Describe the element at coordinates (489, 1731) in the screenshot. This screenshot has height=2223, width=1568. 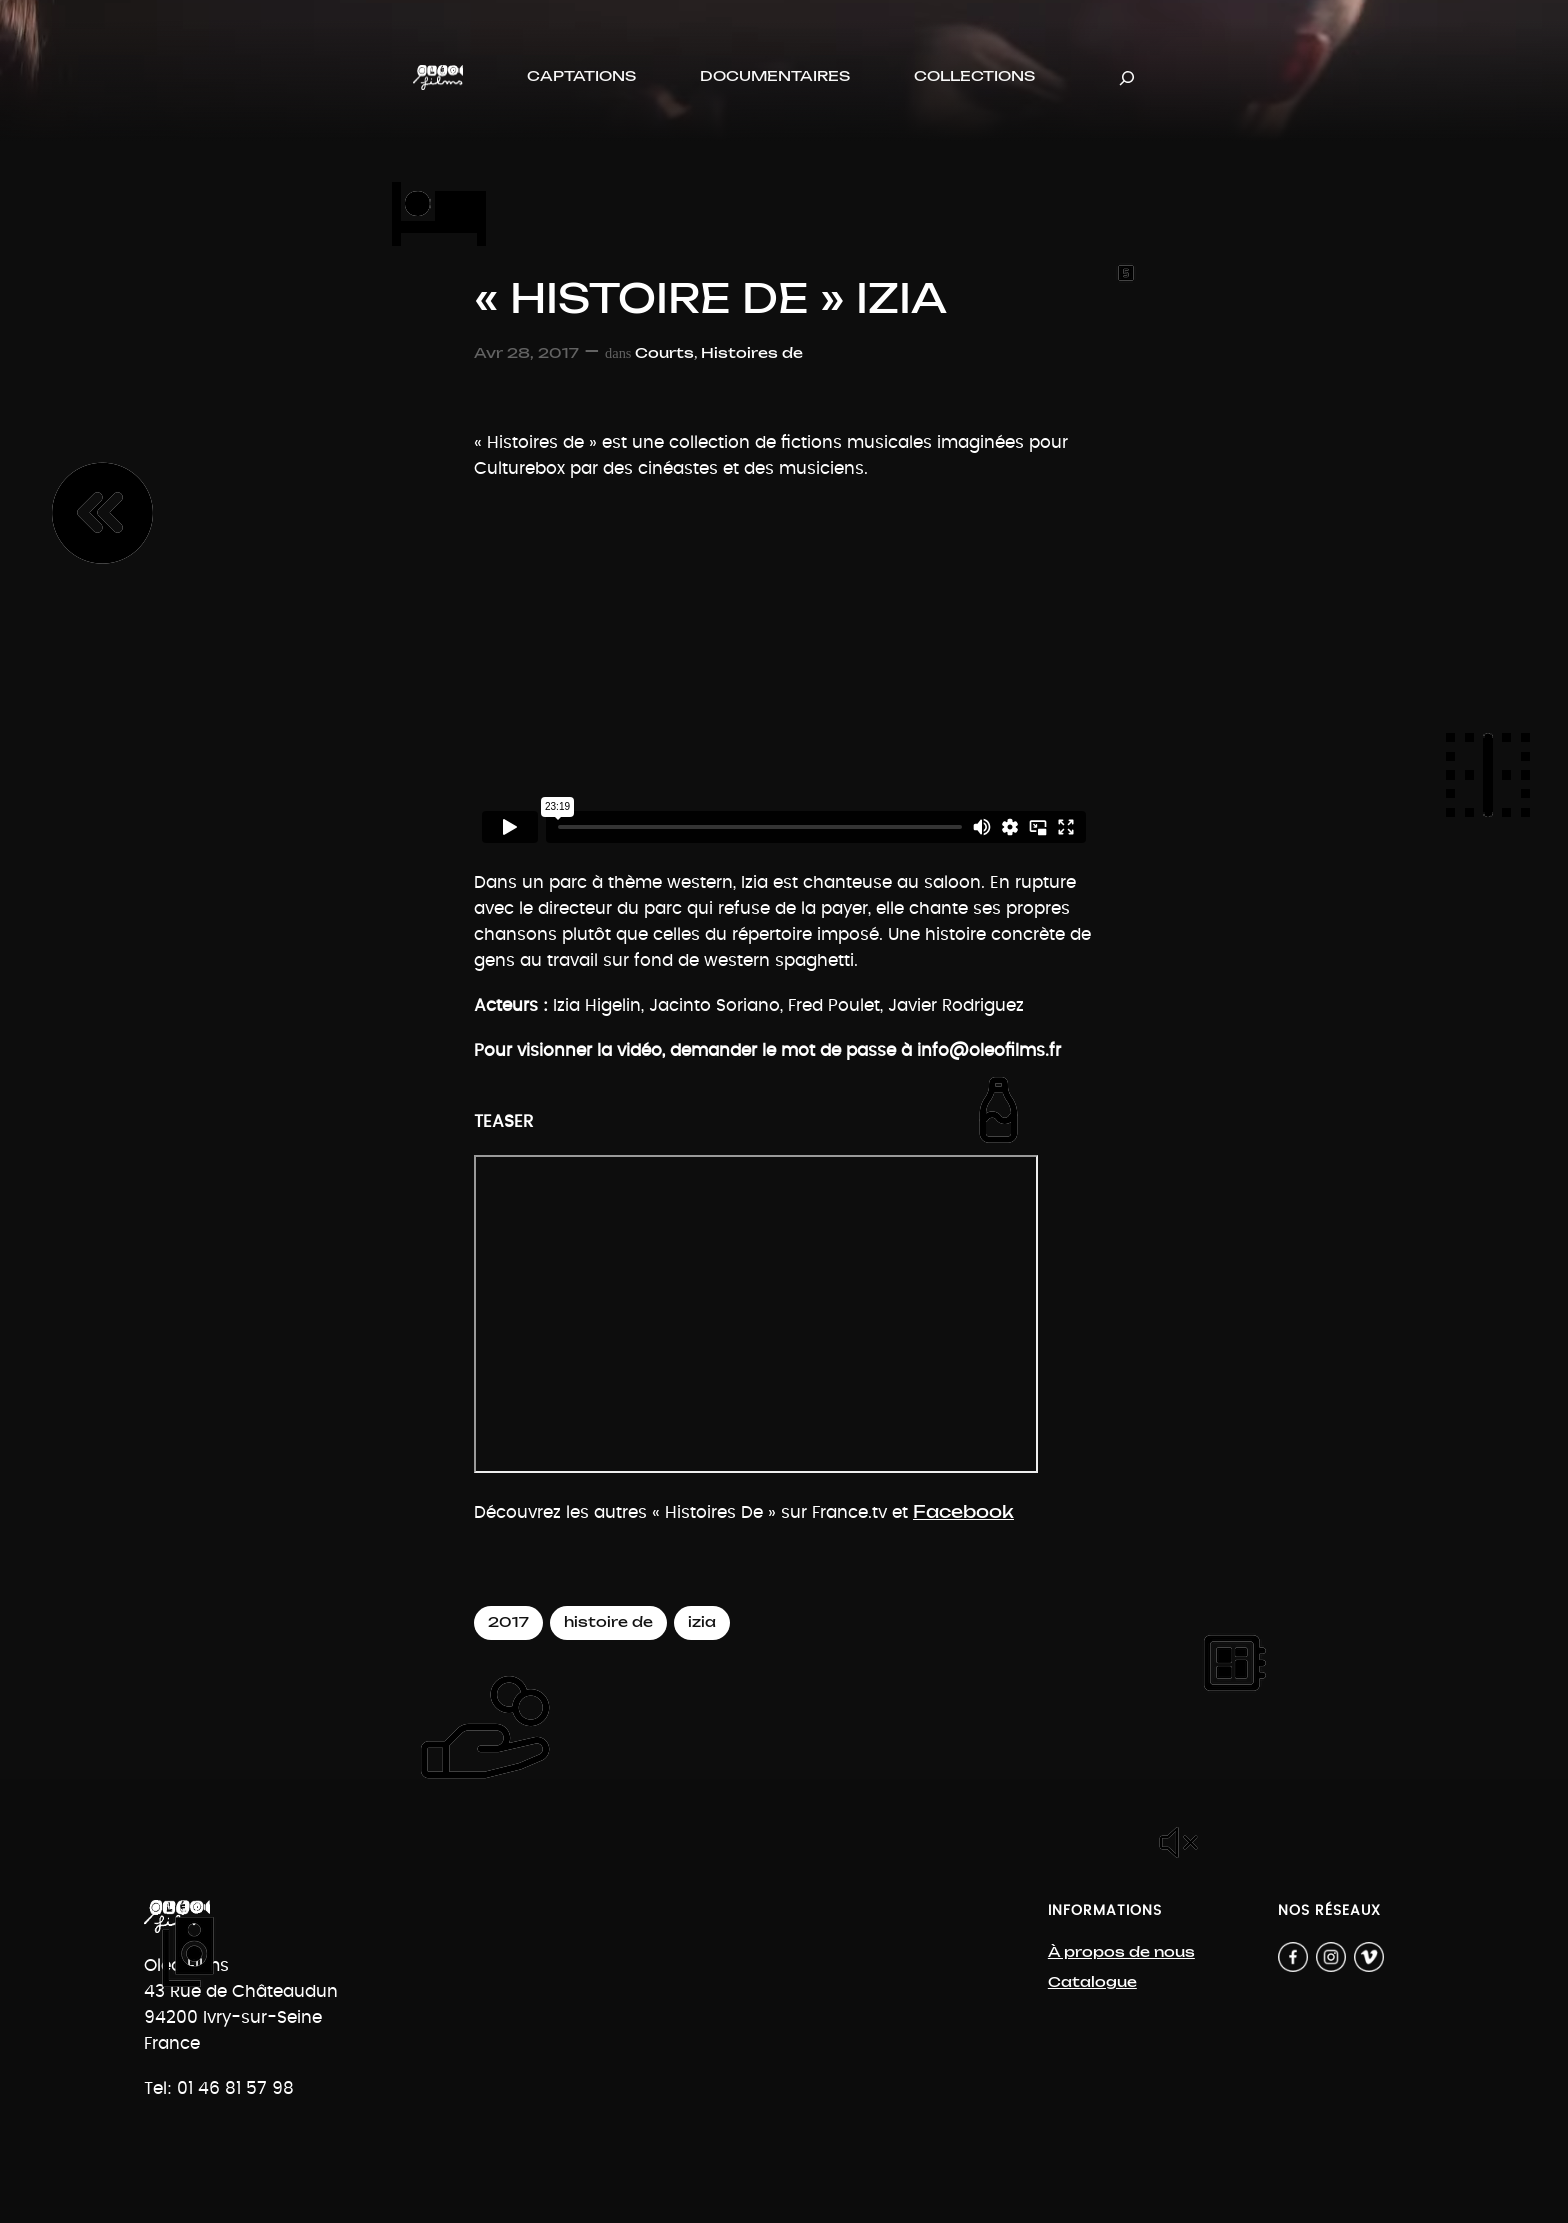
I see `make a payment or donation` at that location.